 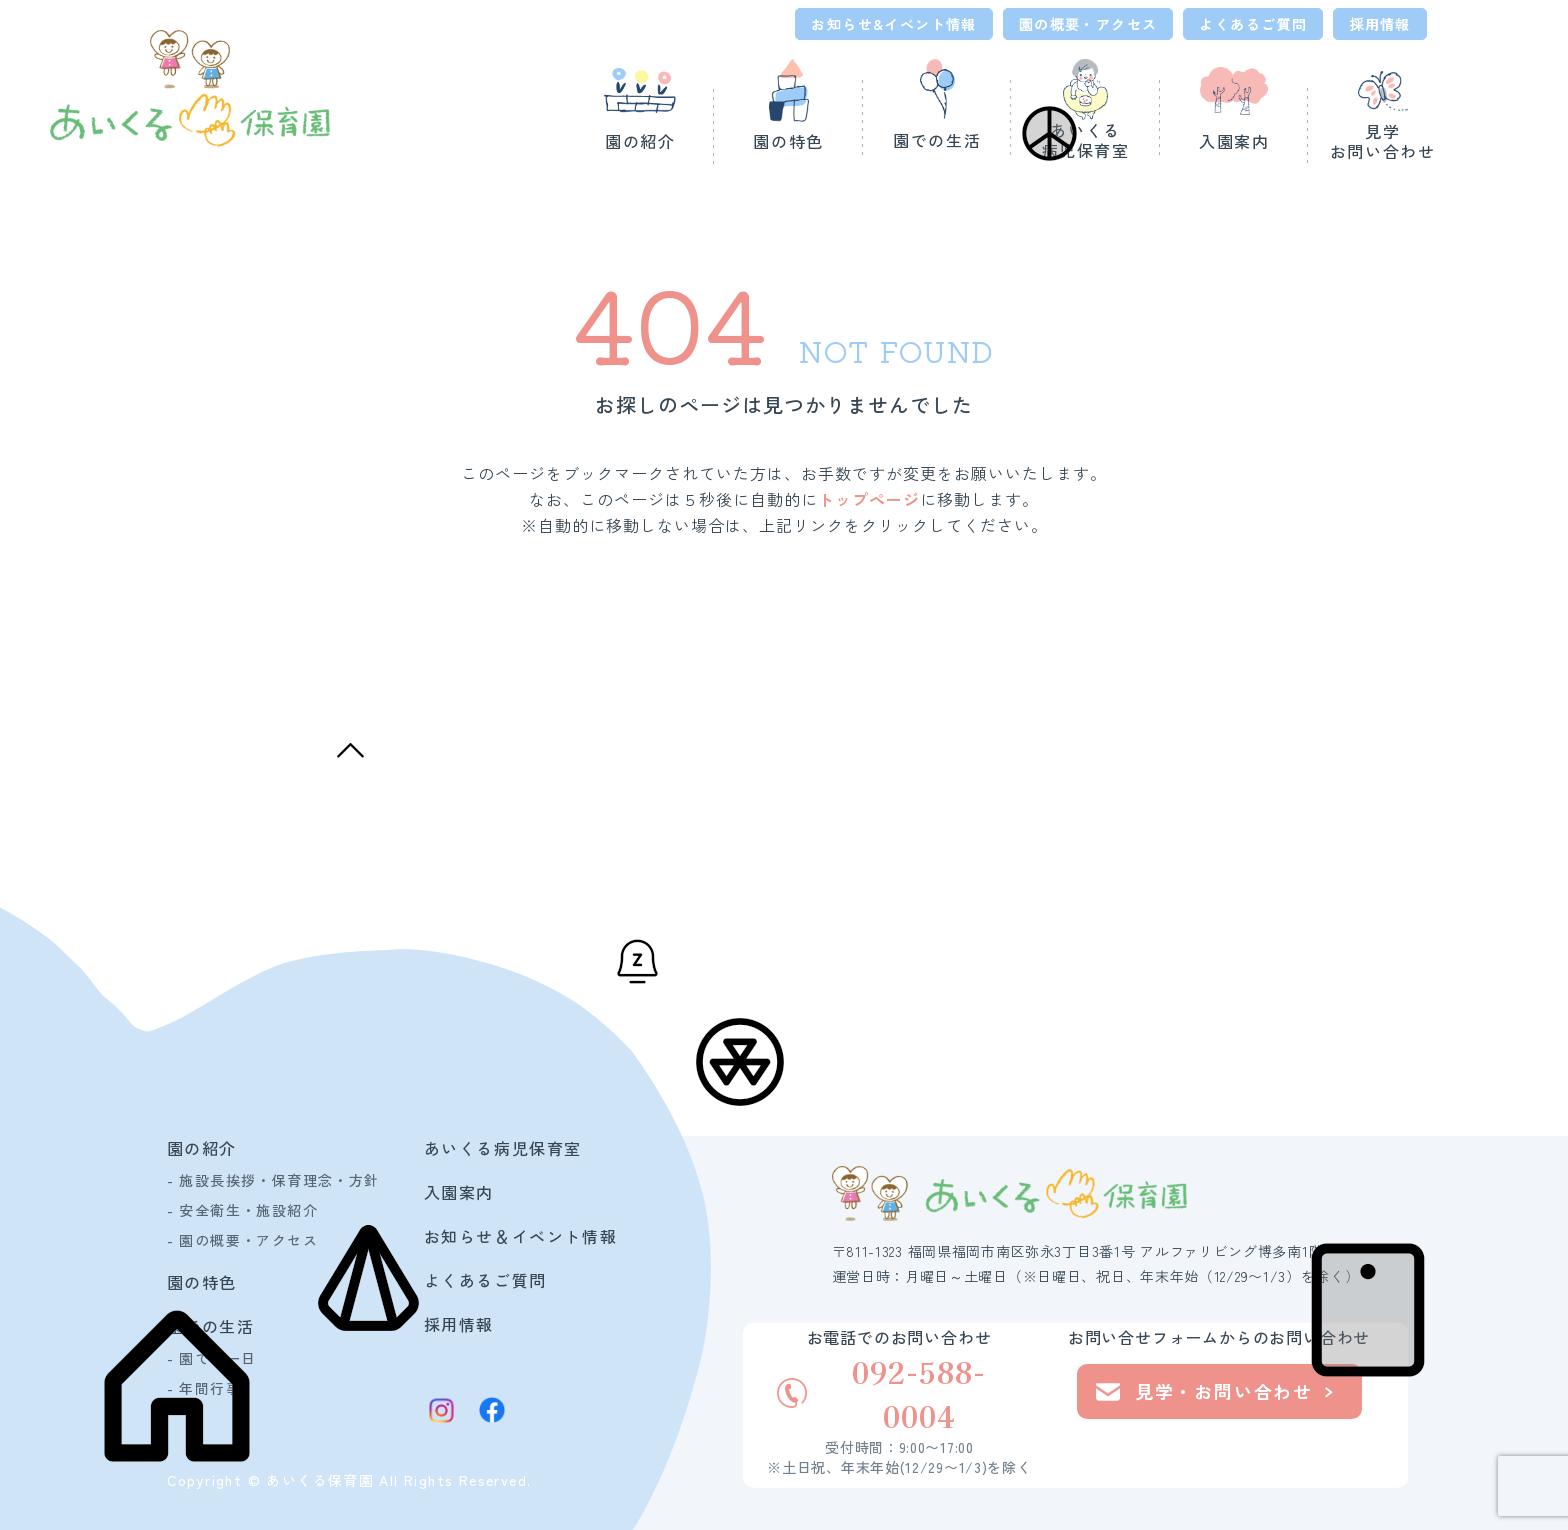 What do you see at coordinates (350, 751) in the screenshot?
I see `collapse an expanded section` at bounding box center [350, 751].